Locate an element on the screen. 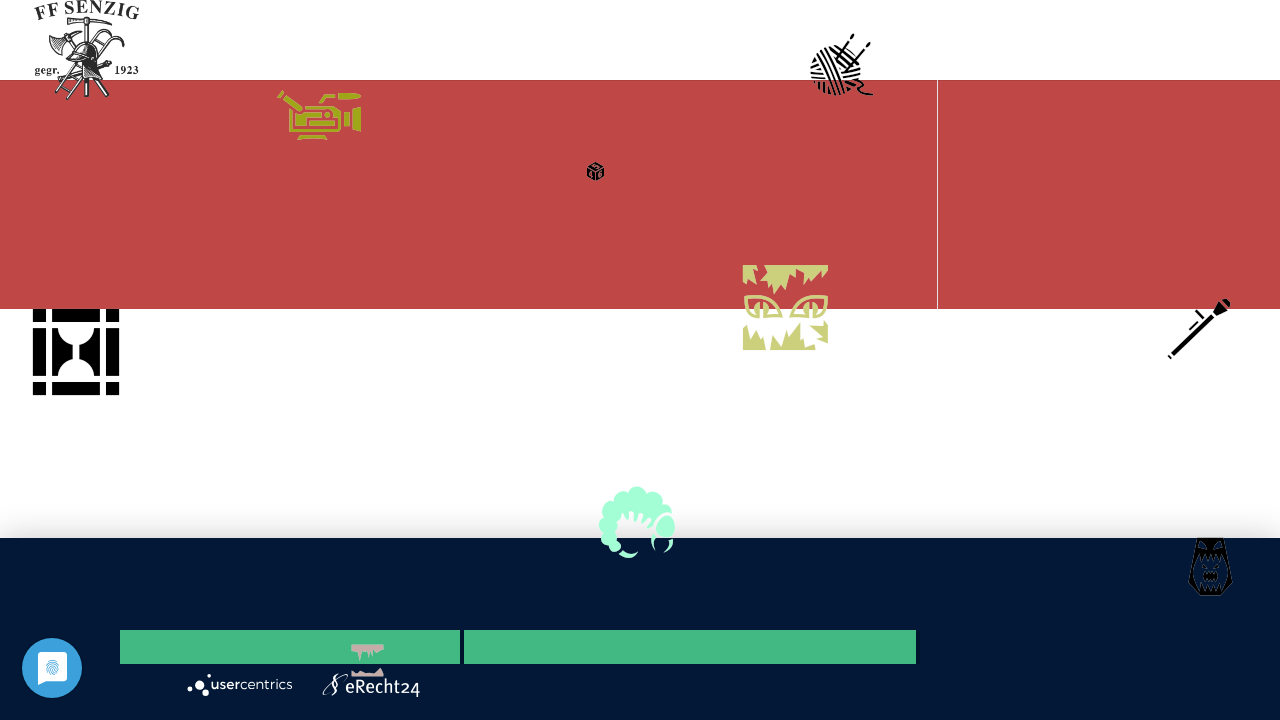 The image size is (1280, 720). toggle hidden or invisible mode is located at coordinates (785, 307).